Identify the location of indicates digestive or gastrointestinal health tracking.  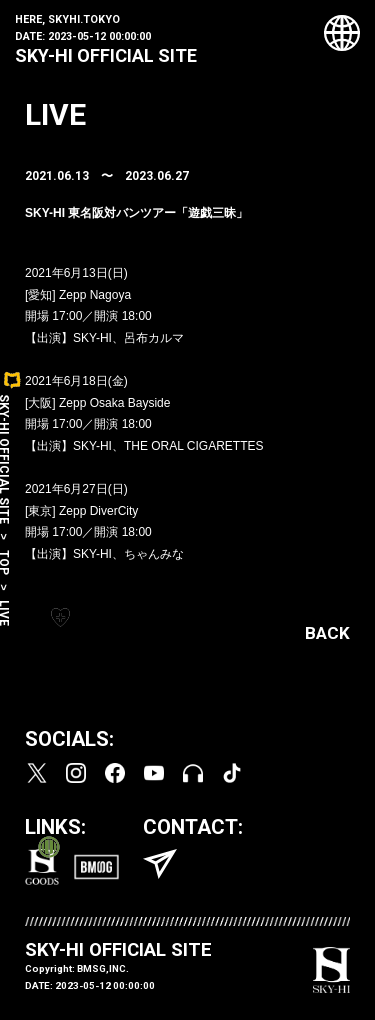
(12, 380).